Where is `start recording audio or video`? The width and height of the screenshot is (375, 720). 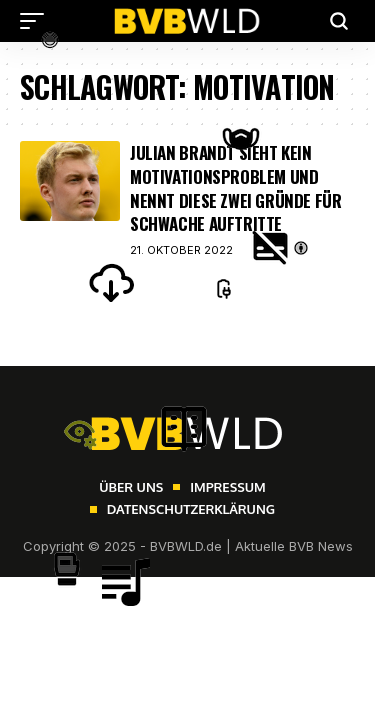 start recording audio or video is located at coordinates (50, 40).